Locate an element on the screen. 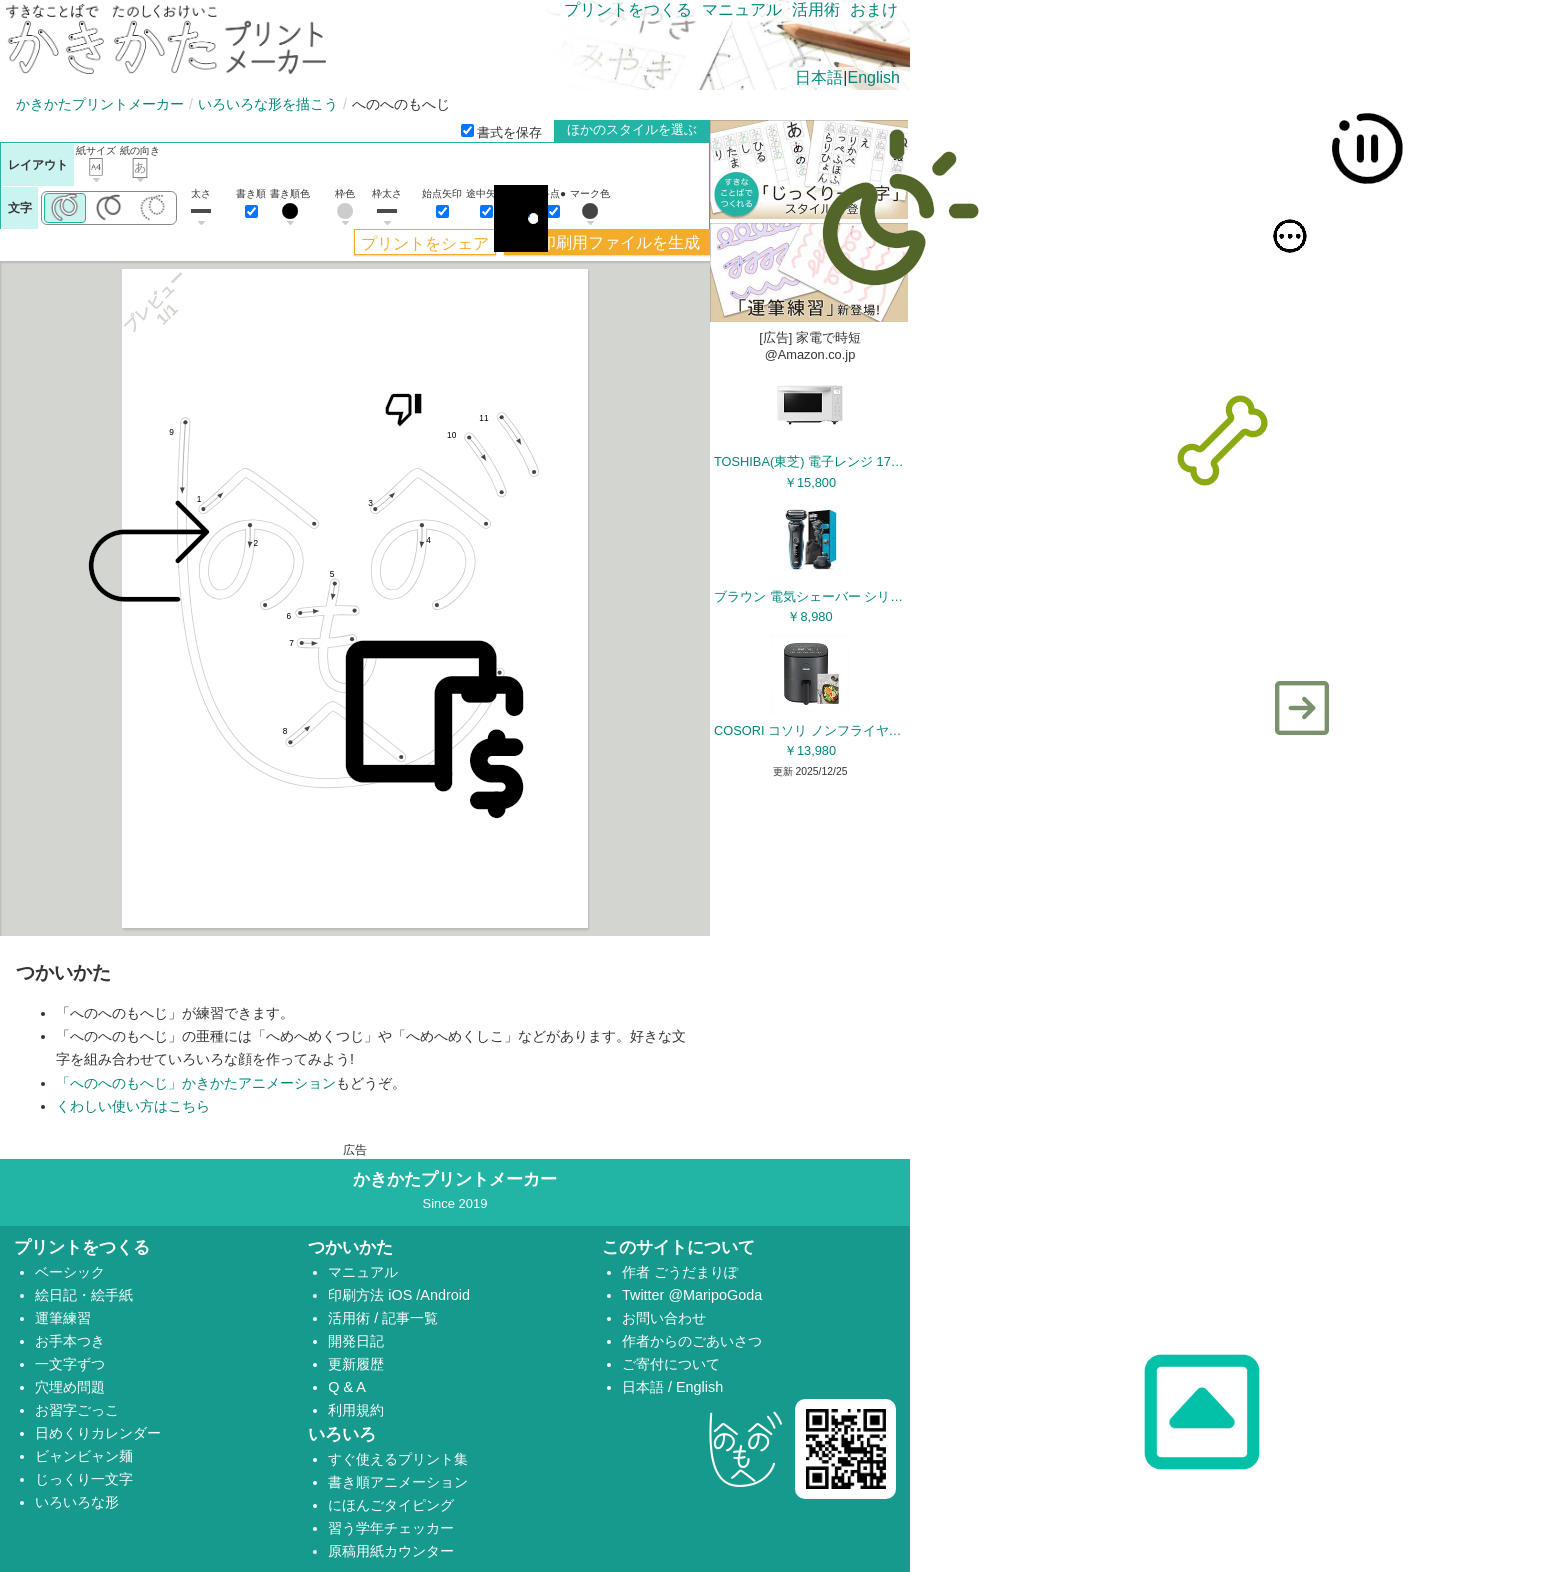 The height and width of the screenshot is (1572, 1568). access pet-related features or settings is located at coordinates (1222, 440).